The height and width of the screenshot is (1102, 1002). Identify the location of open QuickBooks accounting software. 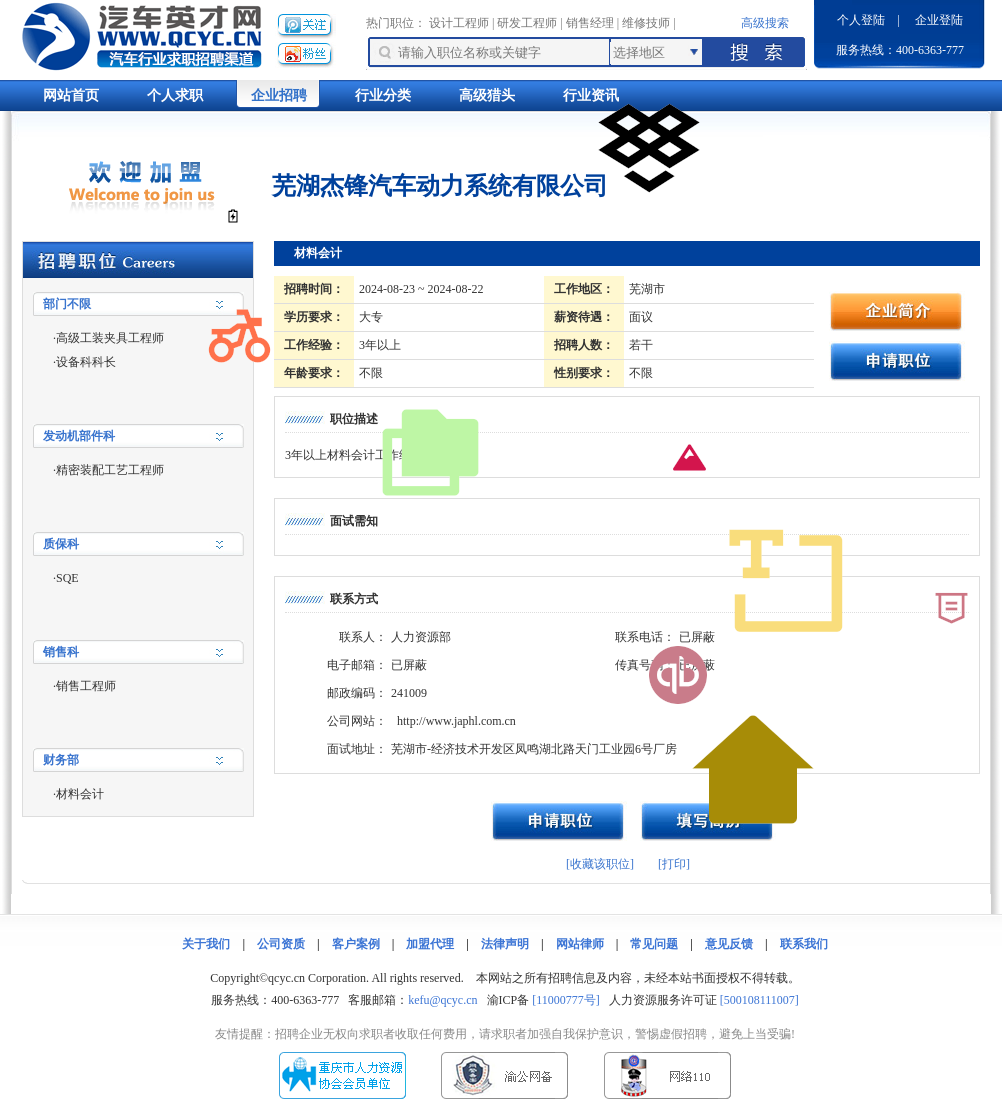
(678, 675).